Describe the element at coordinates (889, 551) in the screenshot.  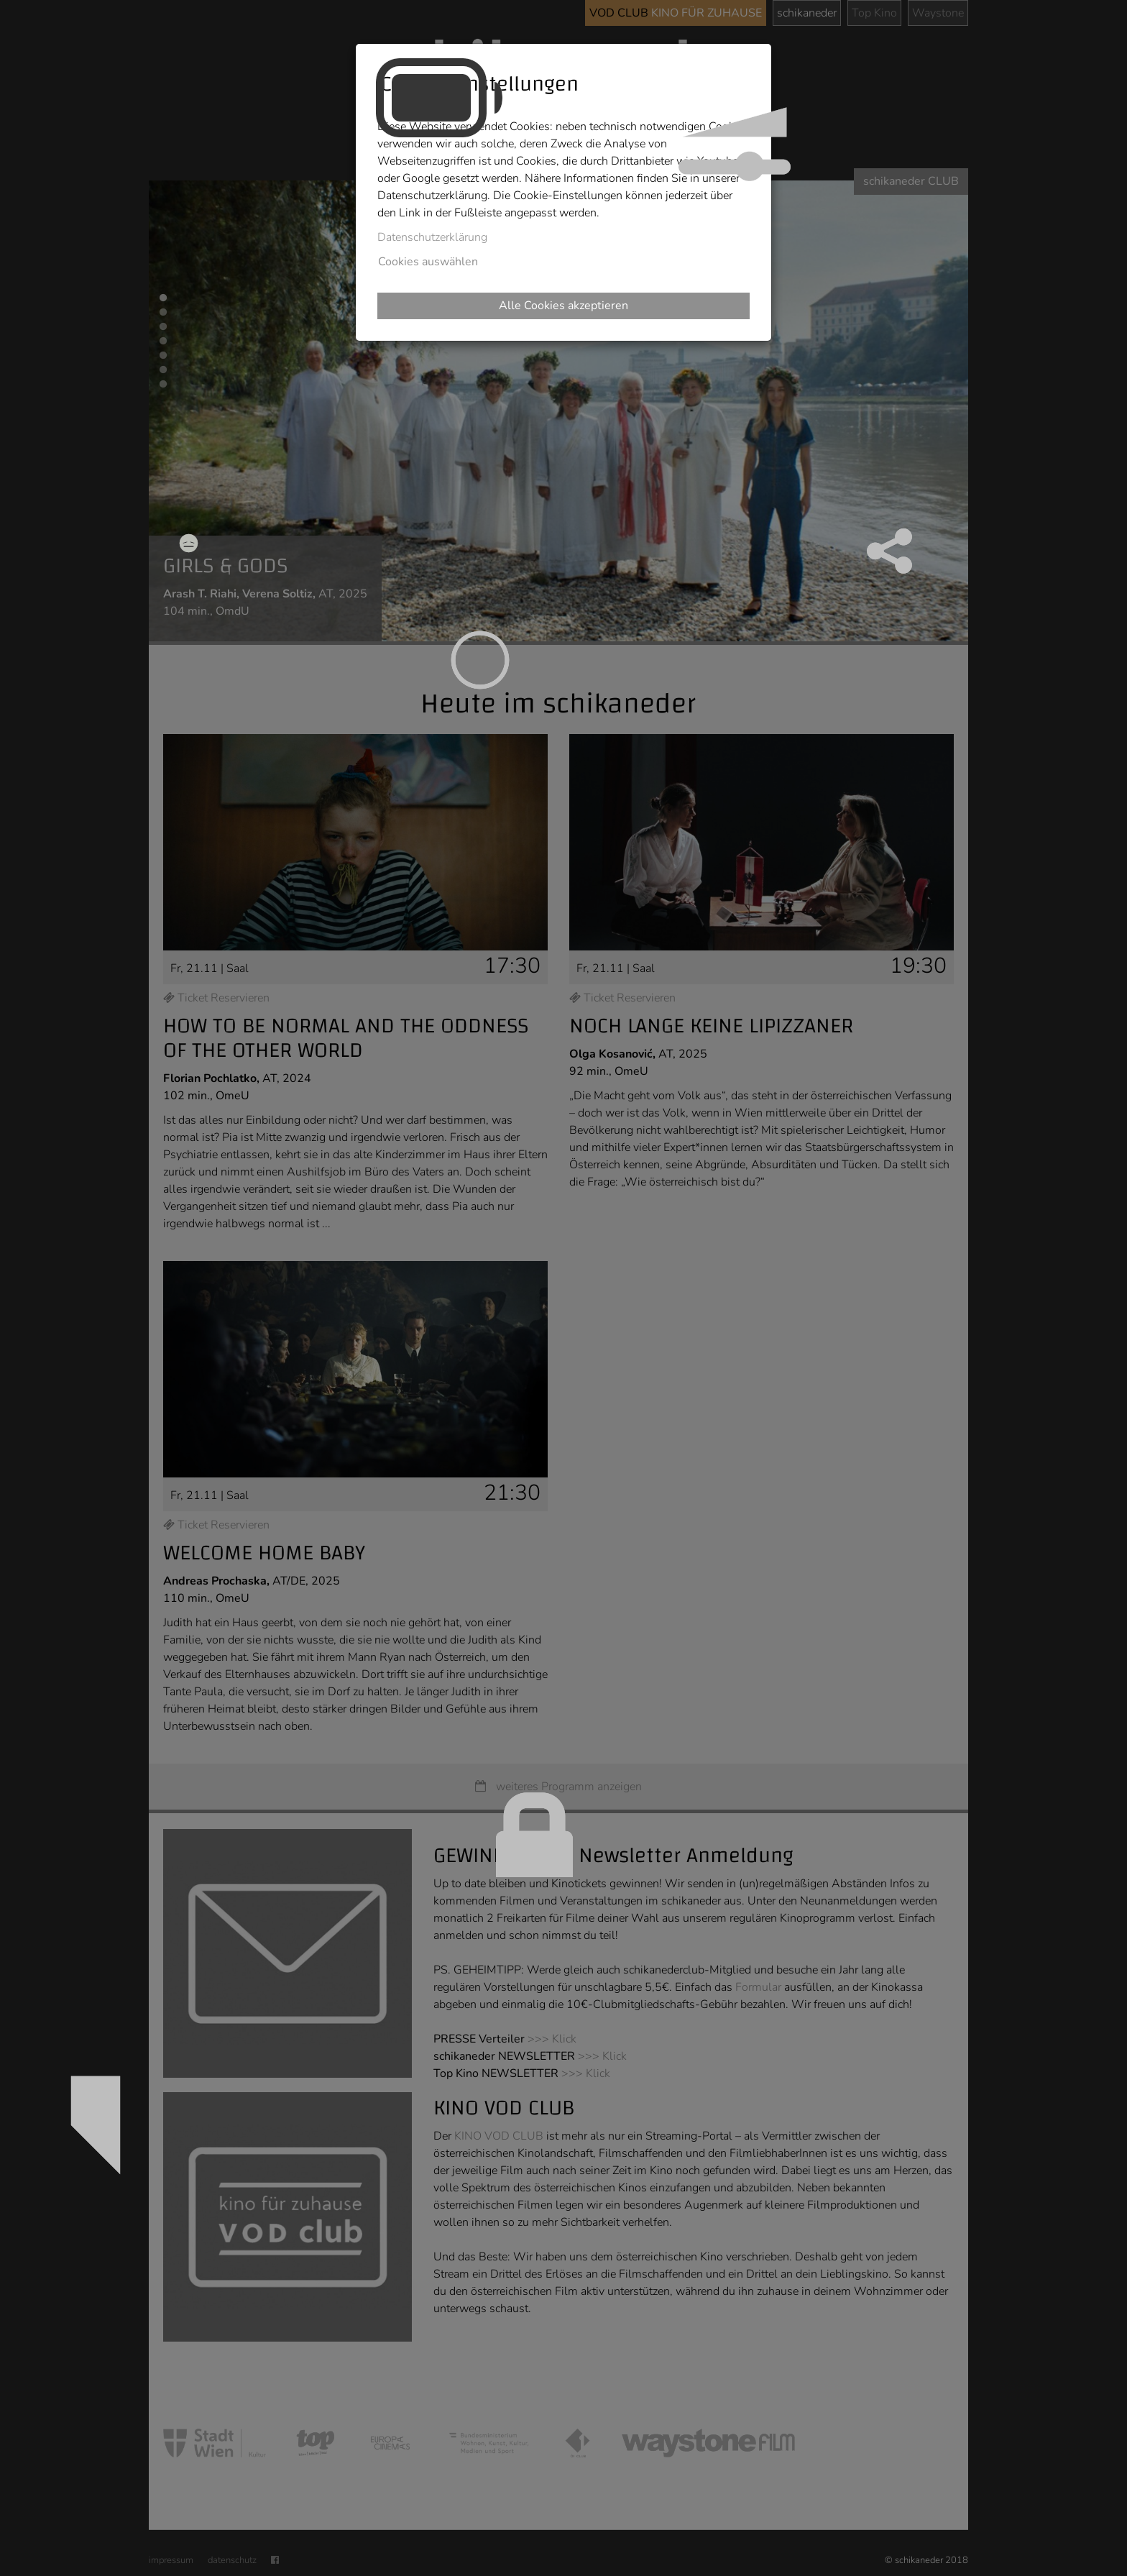
I see `open public shared folder` at that location.